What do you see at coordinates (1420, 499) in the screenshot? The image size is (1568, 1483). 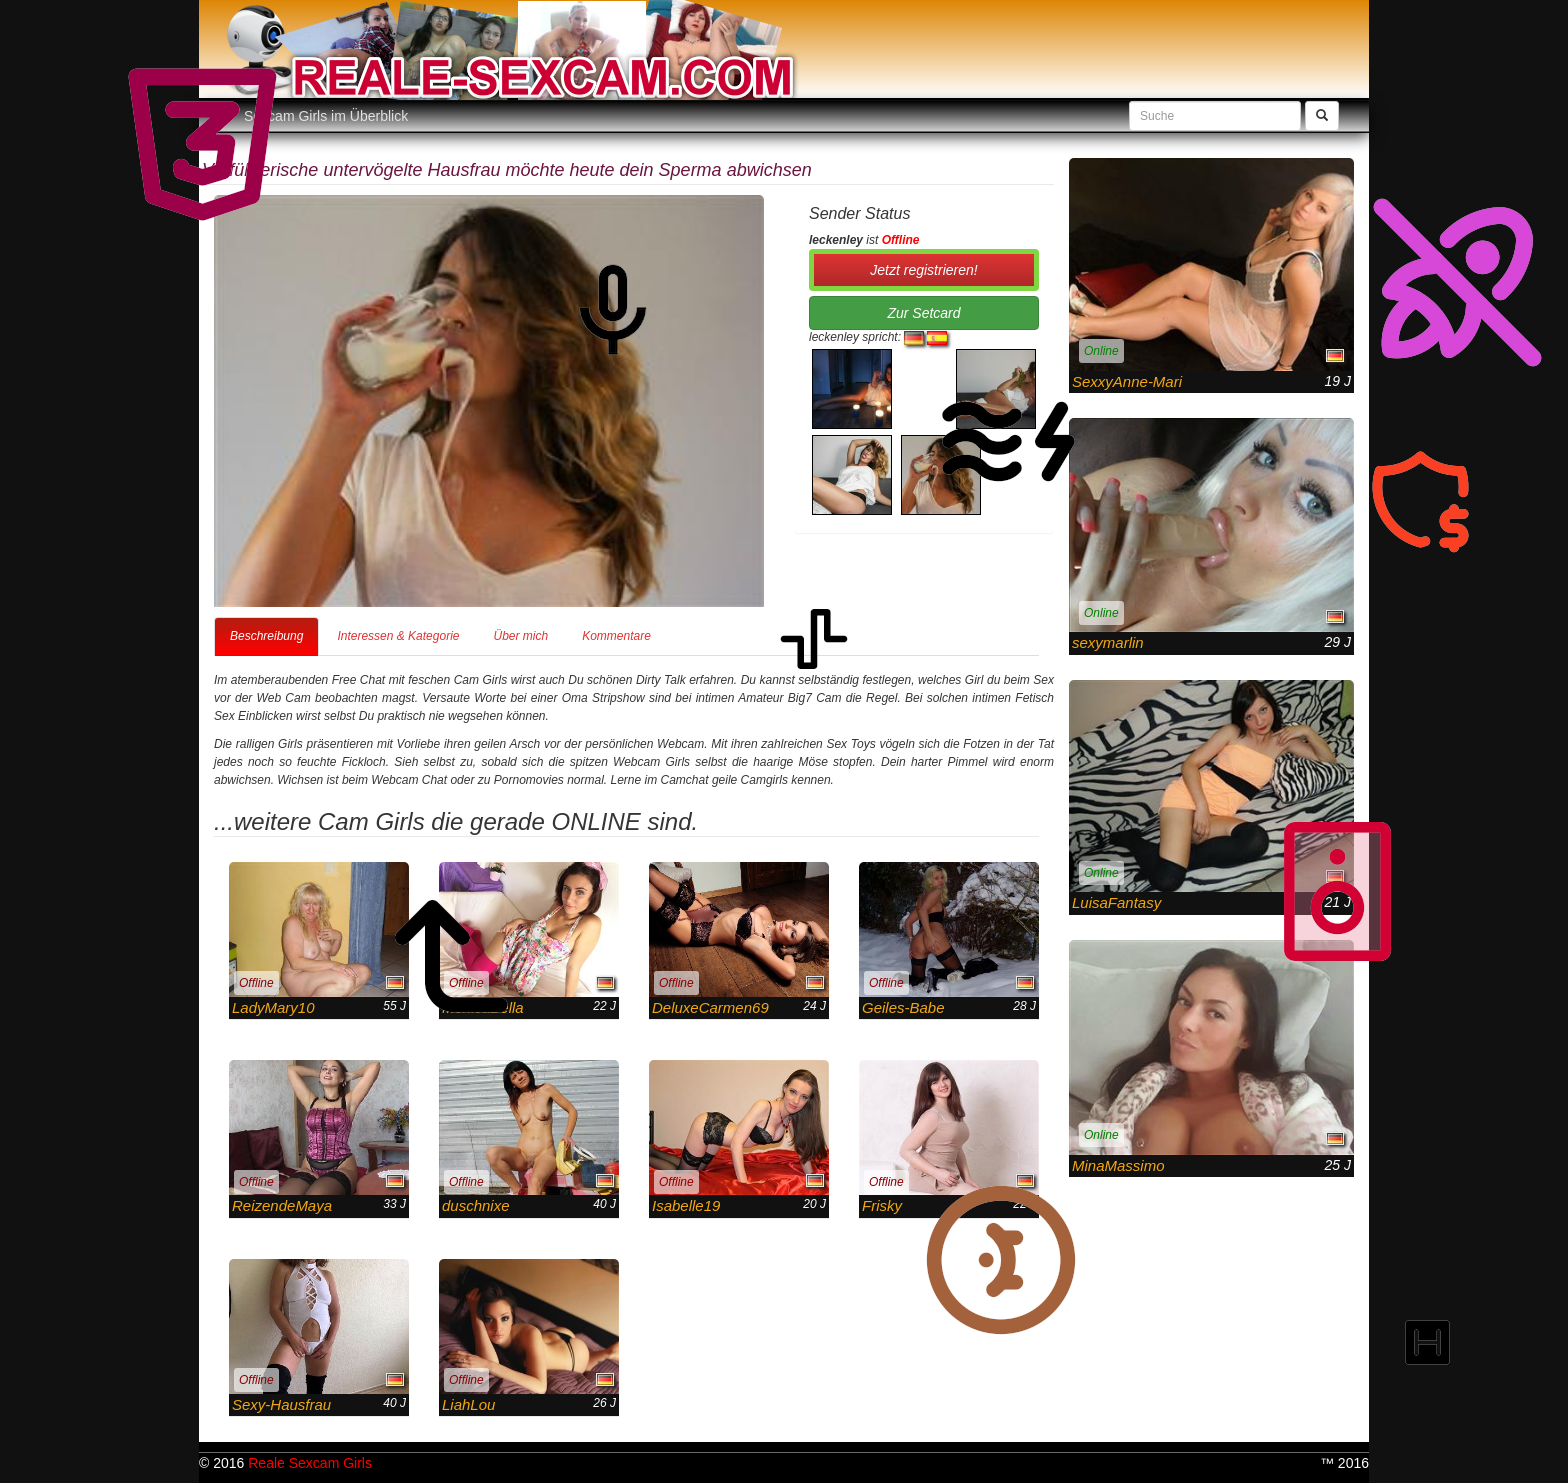 I see `access payment protection settings` at bounding box center [1420, 499].